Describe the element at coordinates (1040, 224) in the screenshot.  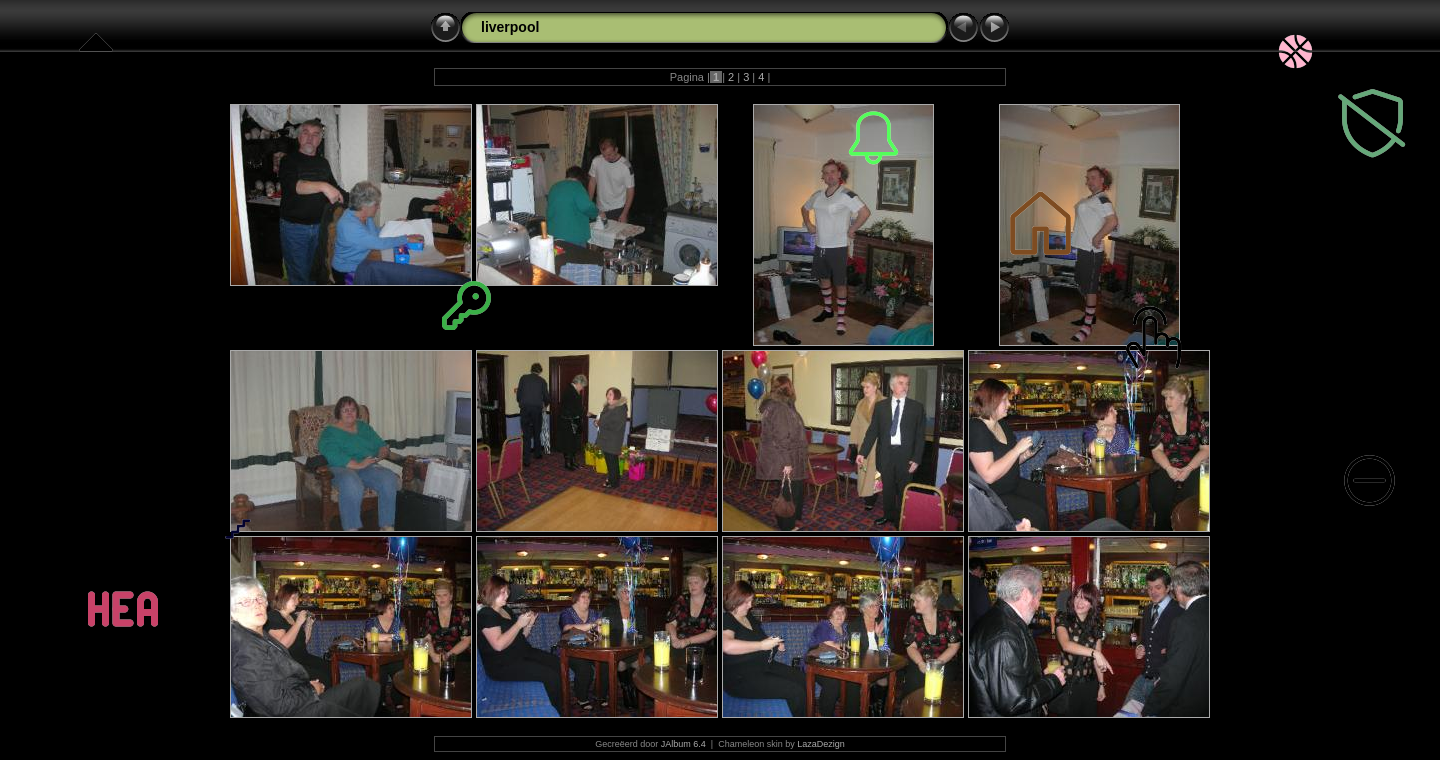
I see `navigate to home screen` at that location.